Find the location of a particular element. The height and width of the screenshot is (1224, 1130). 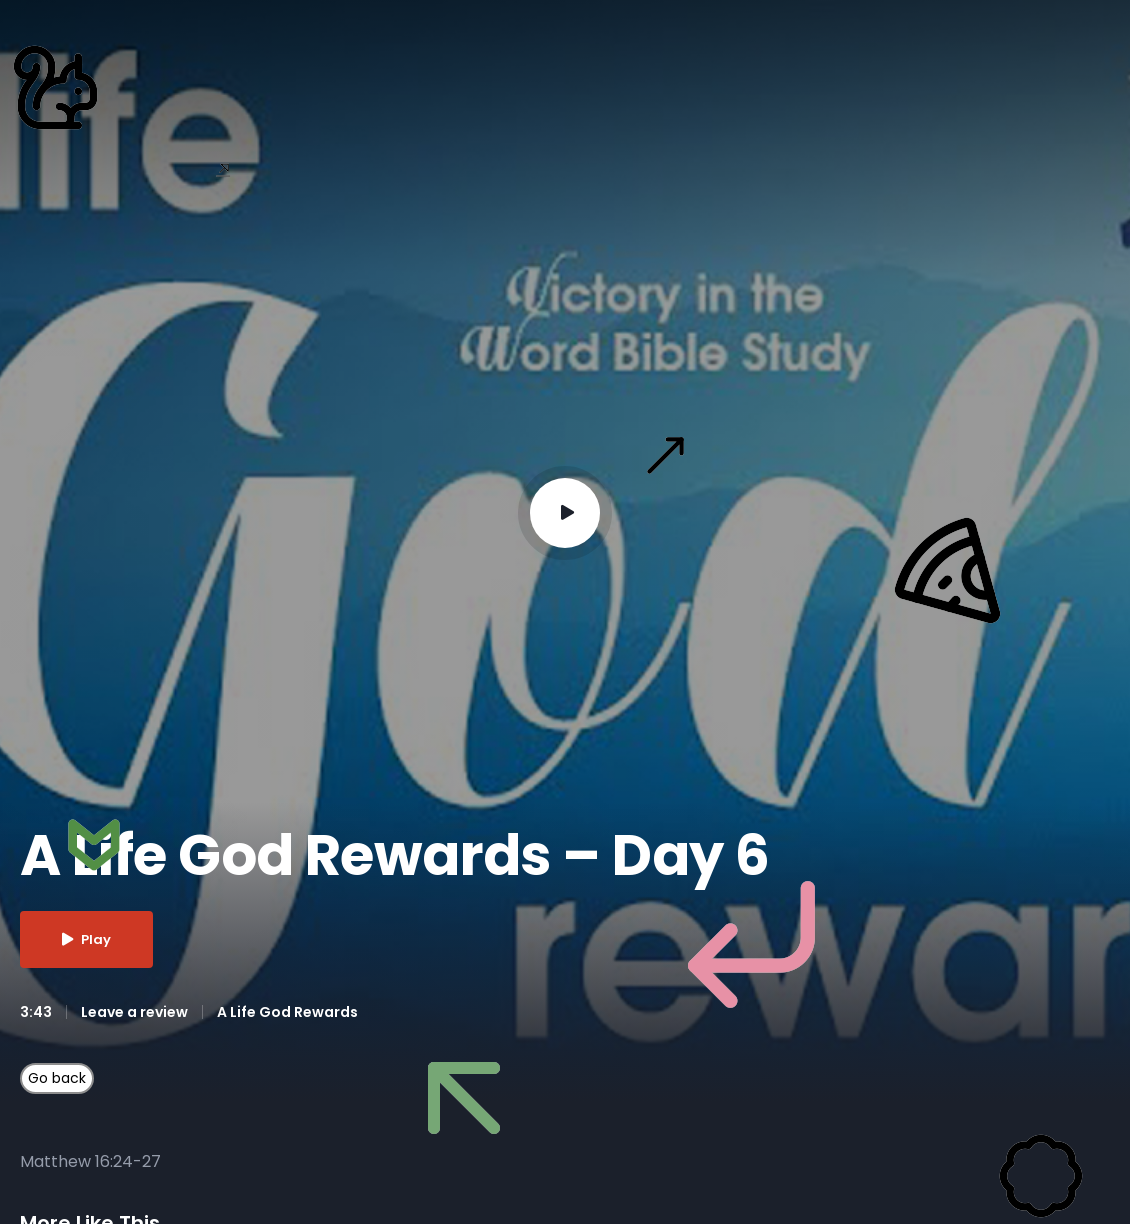

navigate to previous screen or parent folder is located at coordinates (464, 1098).